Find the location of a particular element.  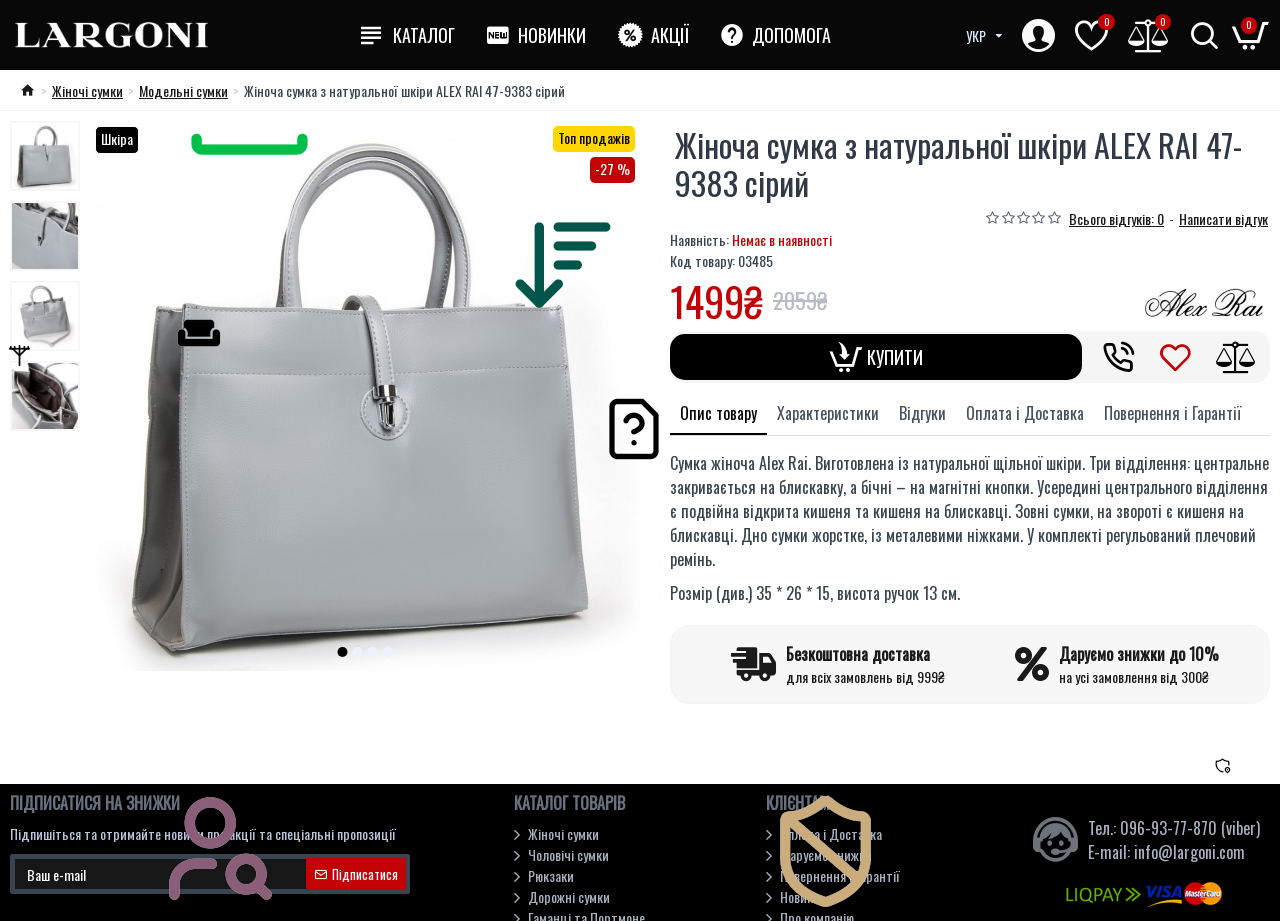

search for a user or contact is located at coordinates (220, 848).